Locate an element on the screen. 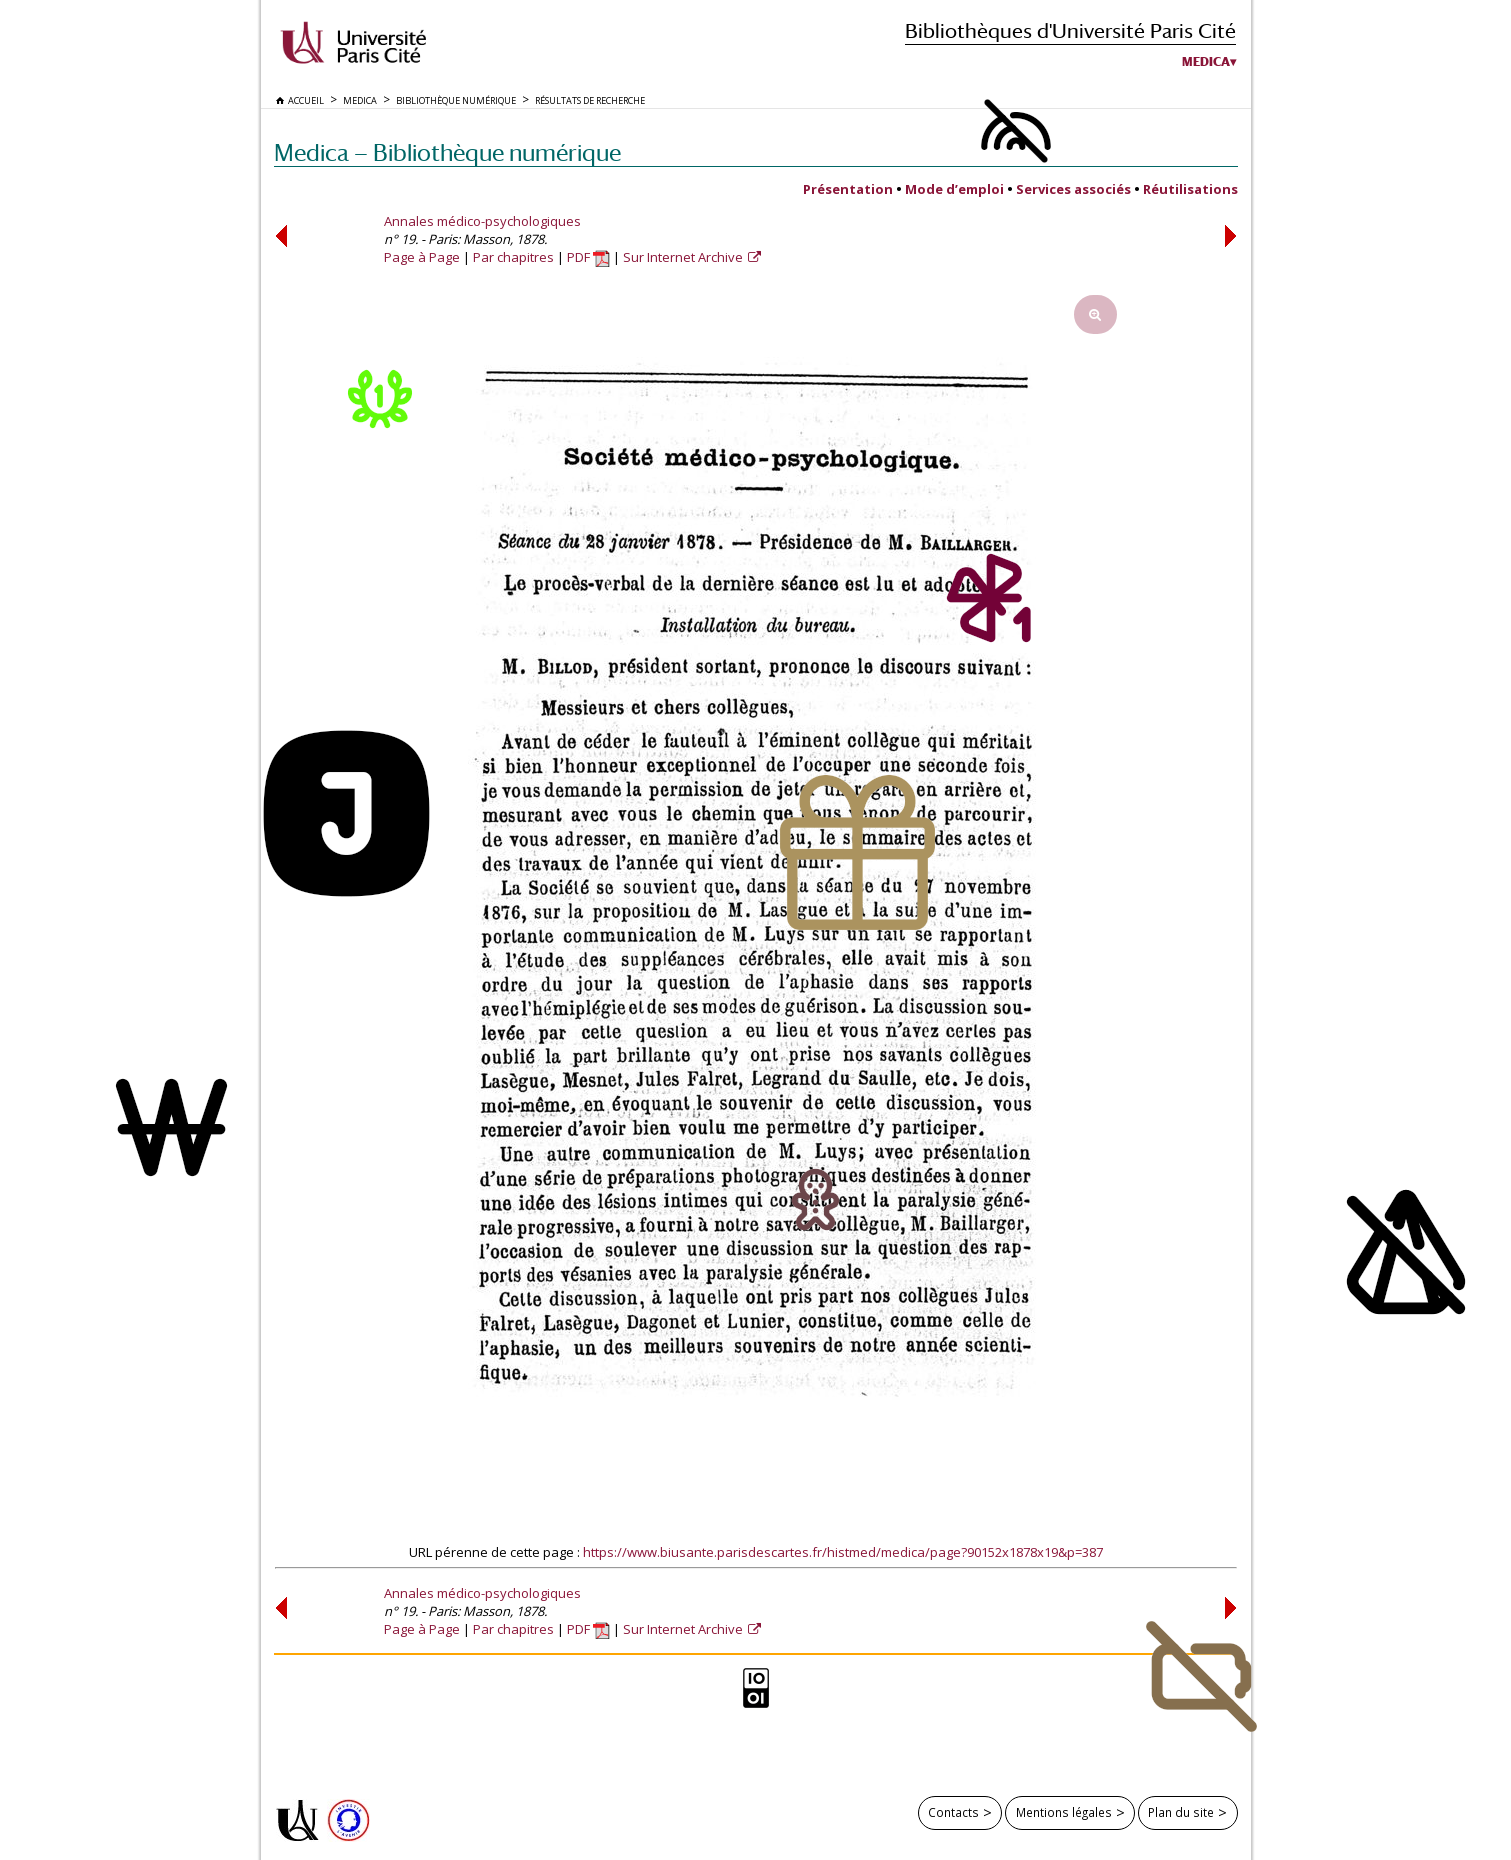 This screenshot has height=1860, width=1511. indicates an item or contact starting with the letter J is located at coordinates (346, 813).